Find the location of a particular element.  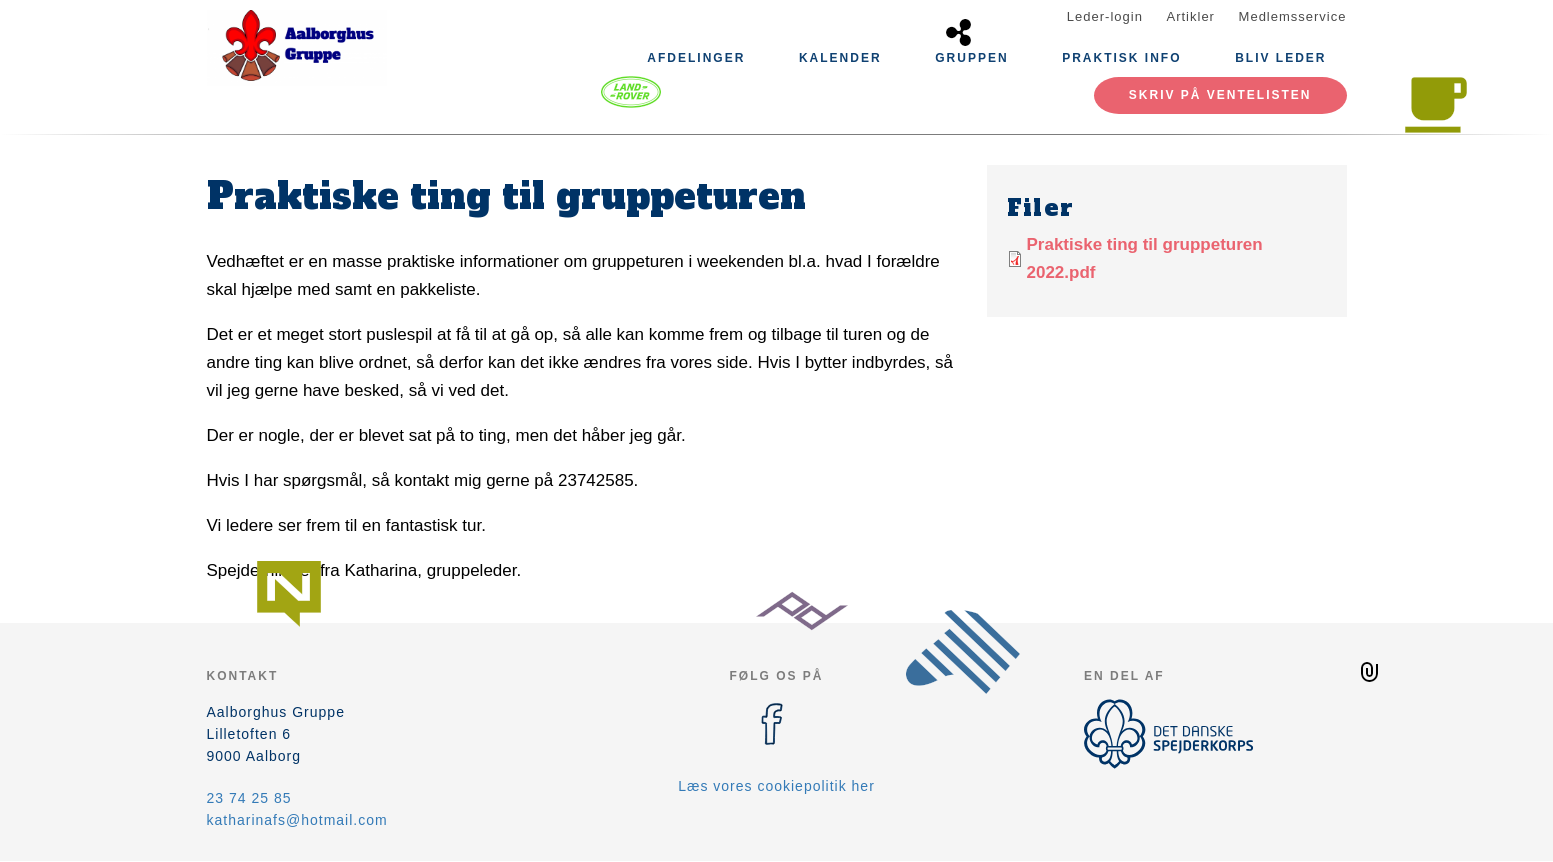

open zebpay cryptocurrency exchange app is located at coordinates (963, 652).